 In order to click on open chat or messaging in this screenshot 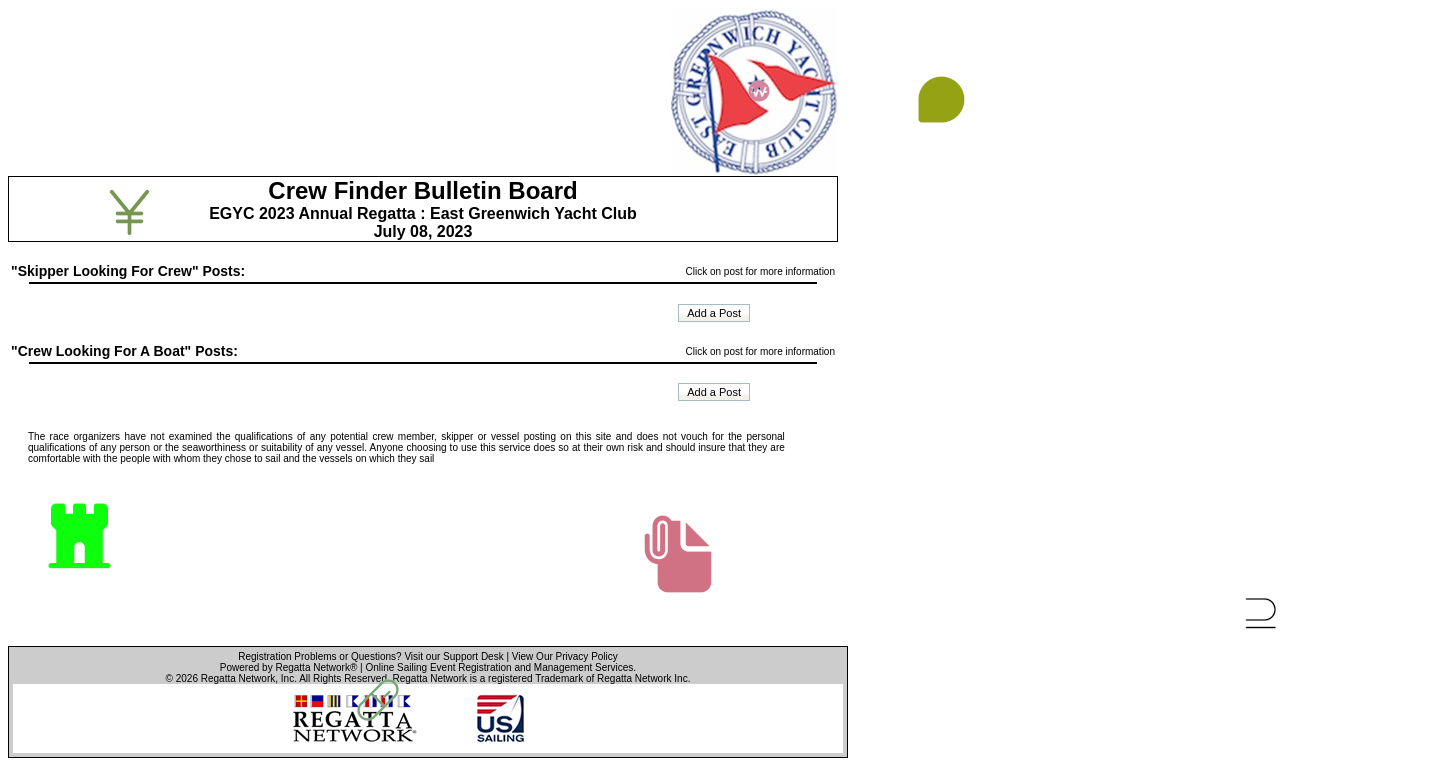, I will do `click(940, 100)`.